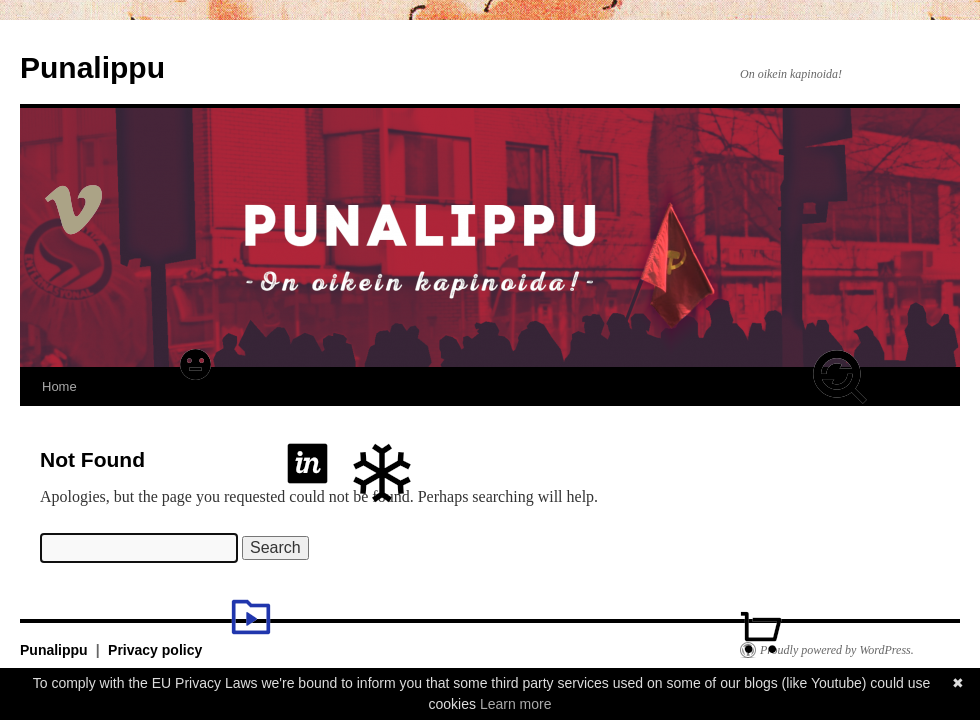  What do you see at coordinates (307, 463) in the screenshot?
I see `open InVision app` at bounding box center [307, 463].